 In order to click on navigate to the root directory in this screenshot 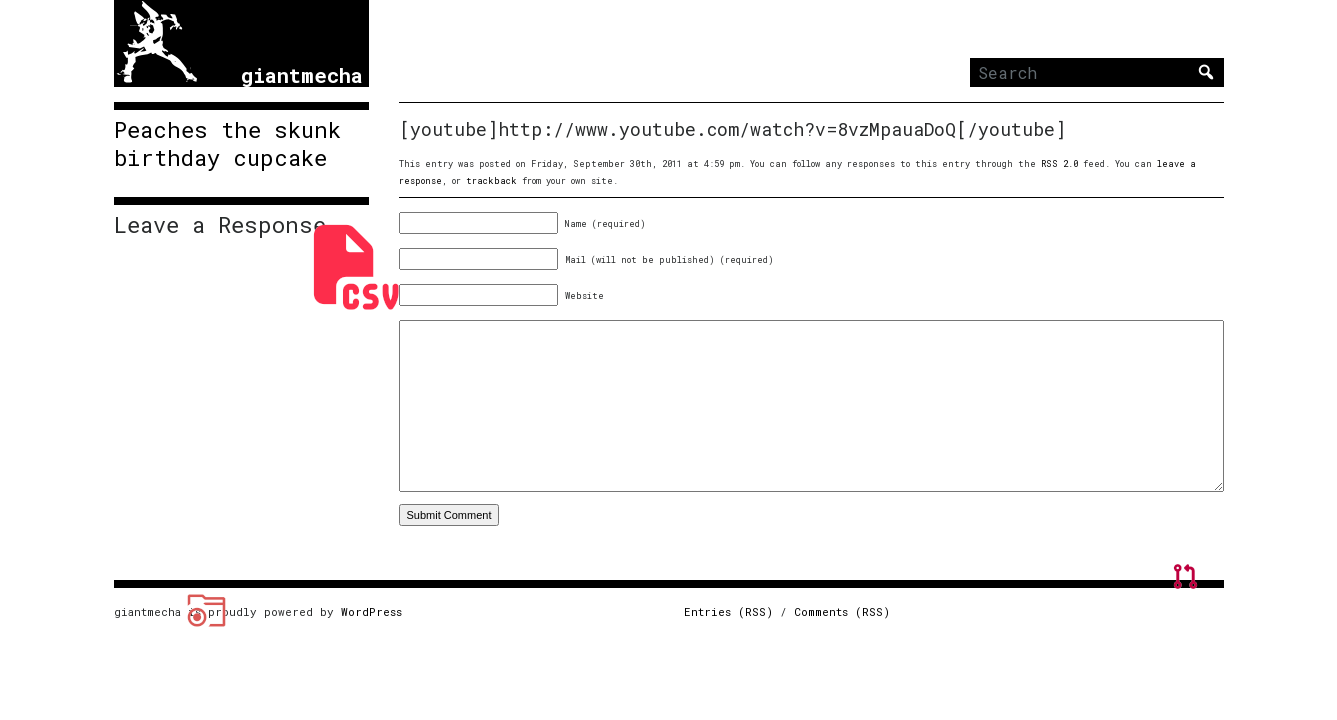, I will do `click(206, 610)`.